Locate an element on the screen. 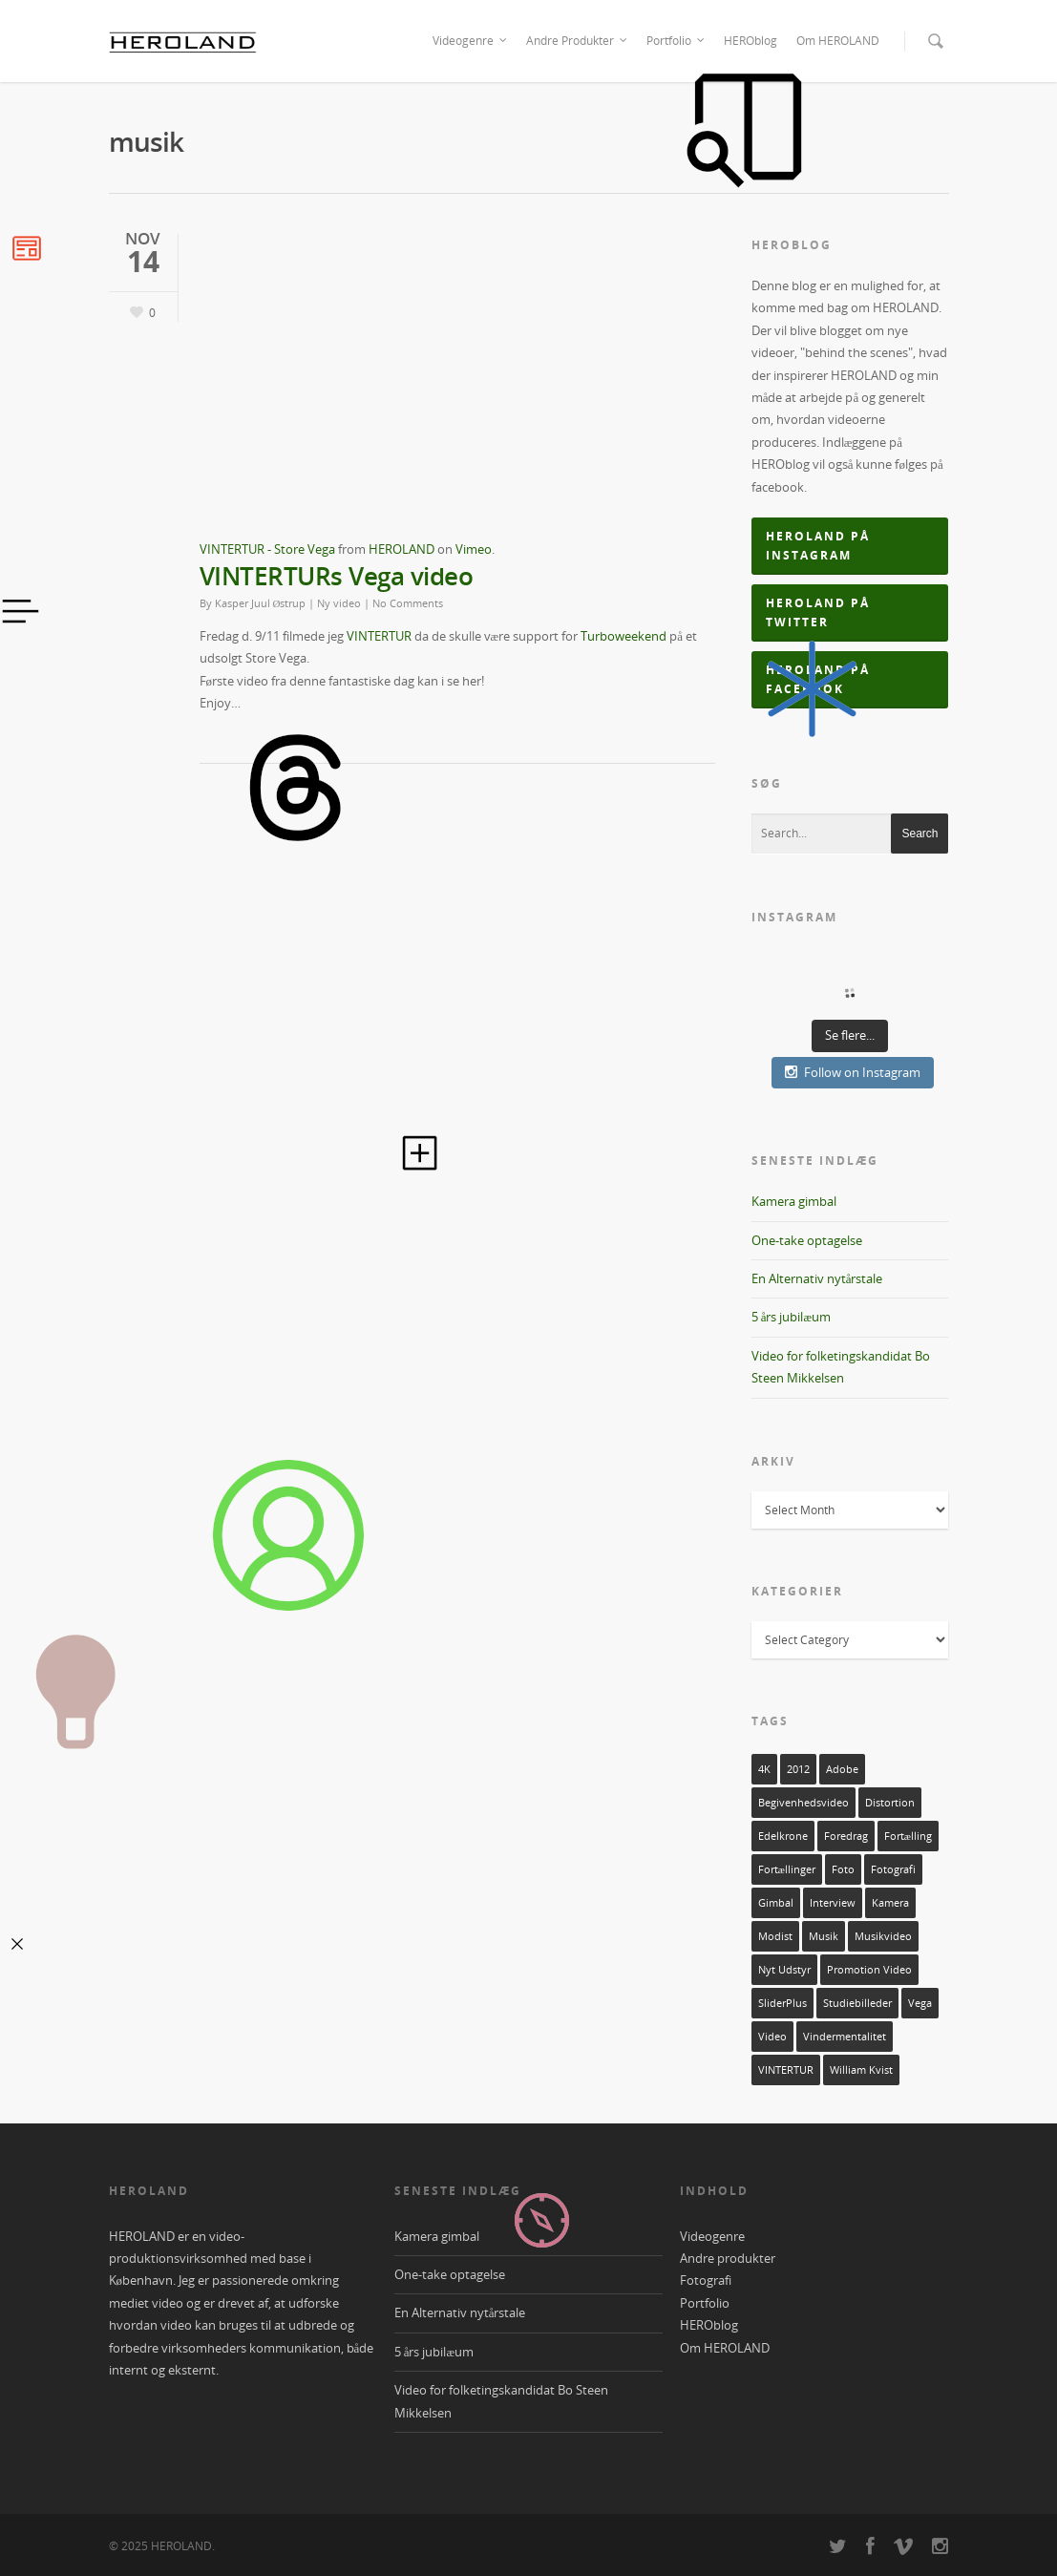 This screenshot has width=1057, height=2576. select items from a list is located at coordinates (20, 612).